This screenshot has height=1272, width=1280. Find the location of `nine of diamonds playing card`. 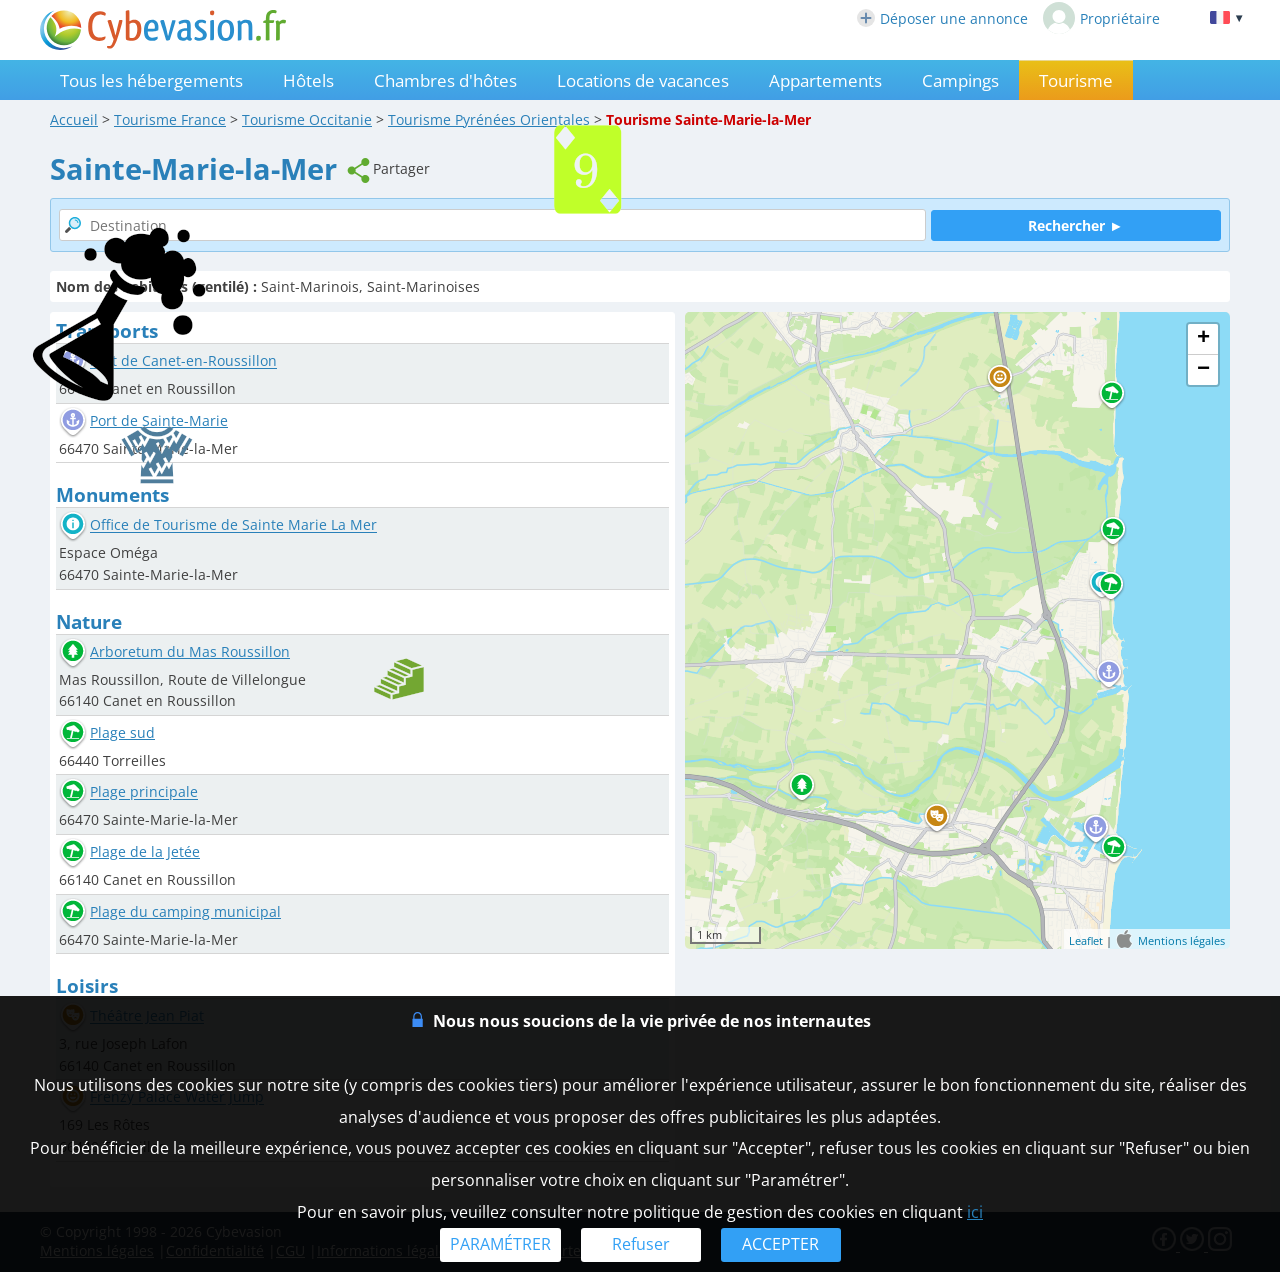

nine of diamonds playing card is located at coordinates (587, 169).